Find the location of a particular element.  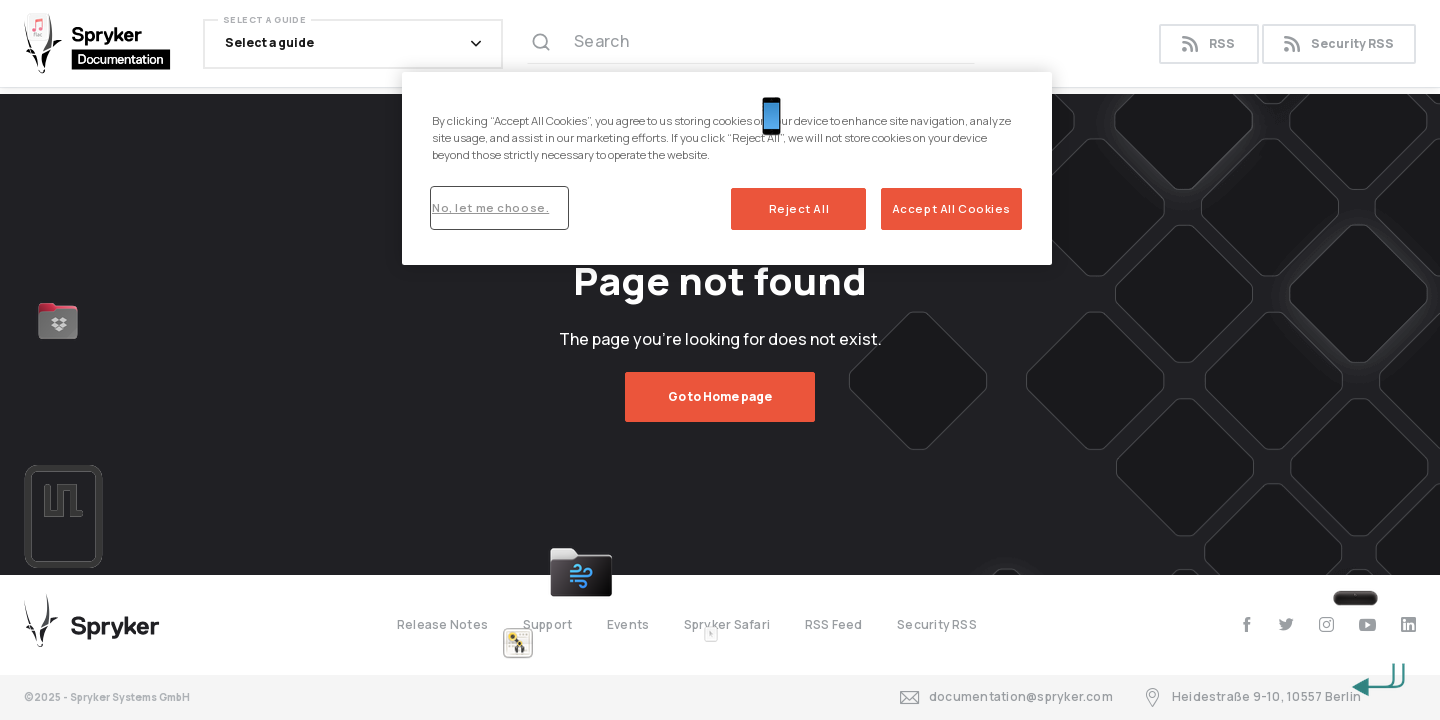

reply to all recipients of an email is located at coordinates (1377, 679).